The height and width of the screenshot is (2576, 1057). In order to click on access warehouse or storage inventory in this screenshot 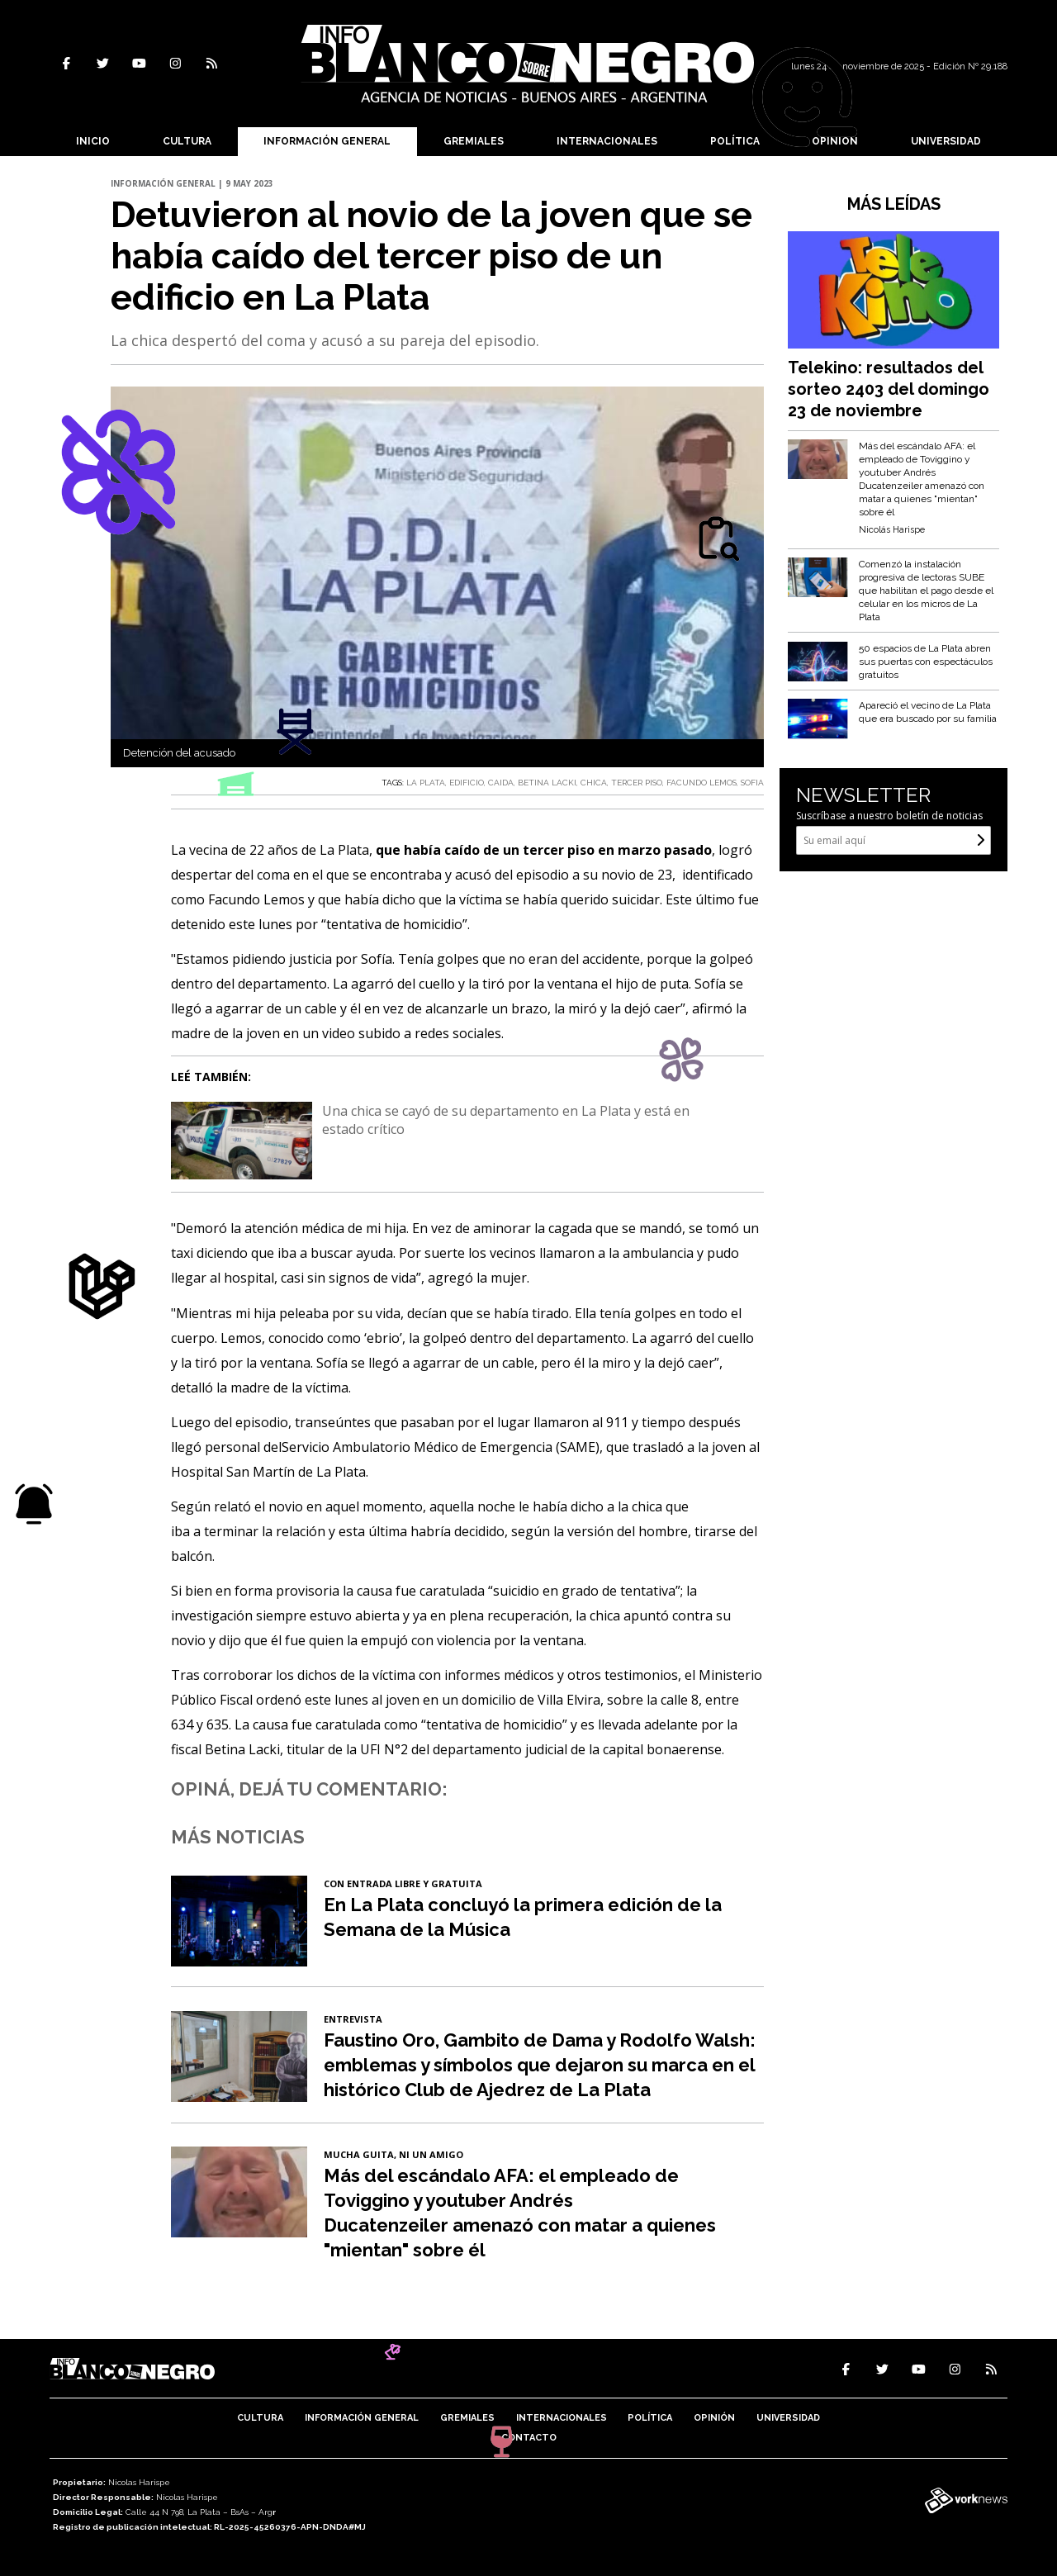, I will do `click(235, 785)`.